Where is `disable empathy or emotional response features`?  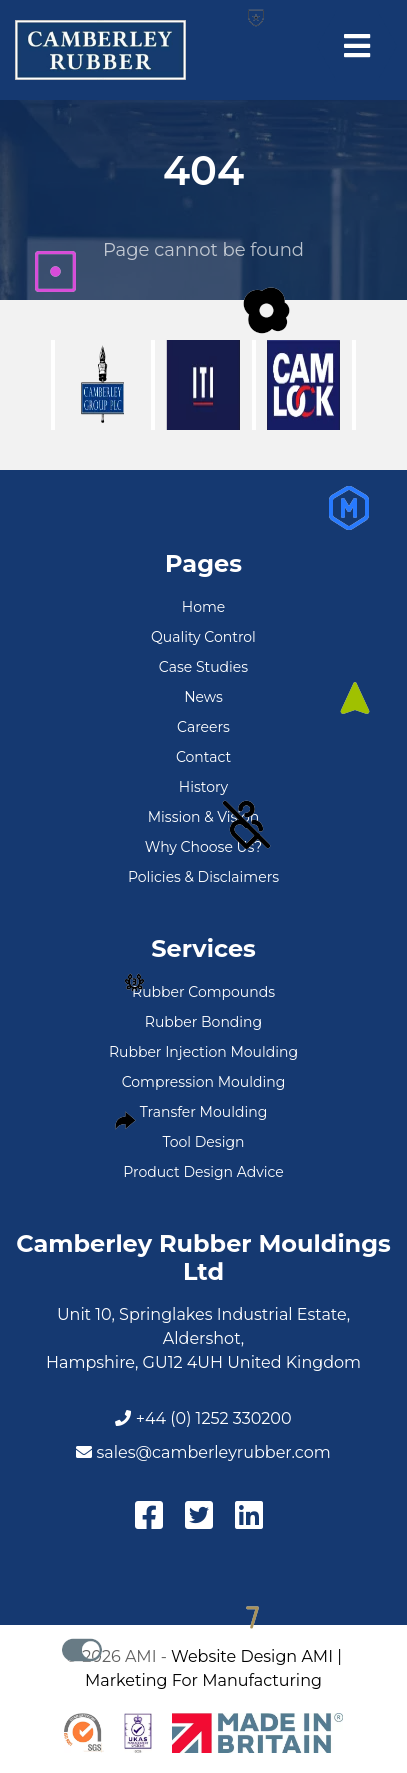
disable empathy or emotional response features is located at coordinates (246, 824).